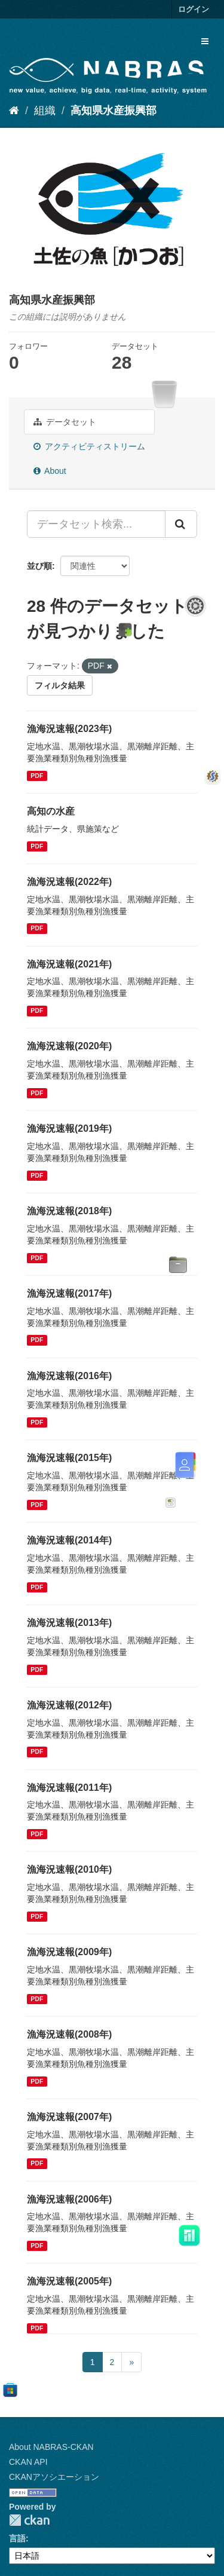  Describe the element at coordinates (10, 2390) in the screenshot. I see `open the Microsoft Store app` at that location.